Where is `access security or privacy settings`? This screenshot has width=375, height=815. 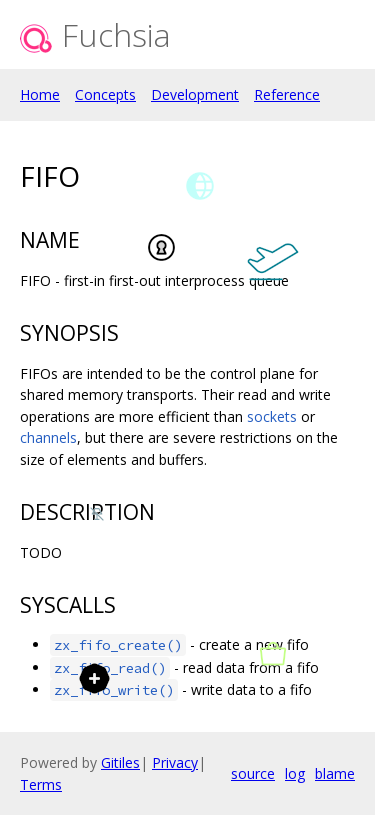 access security or privacy settings is located at coordinates (161, 247).